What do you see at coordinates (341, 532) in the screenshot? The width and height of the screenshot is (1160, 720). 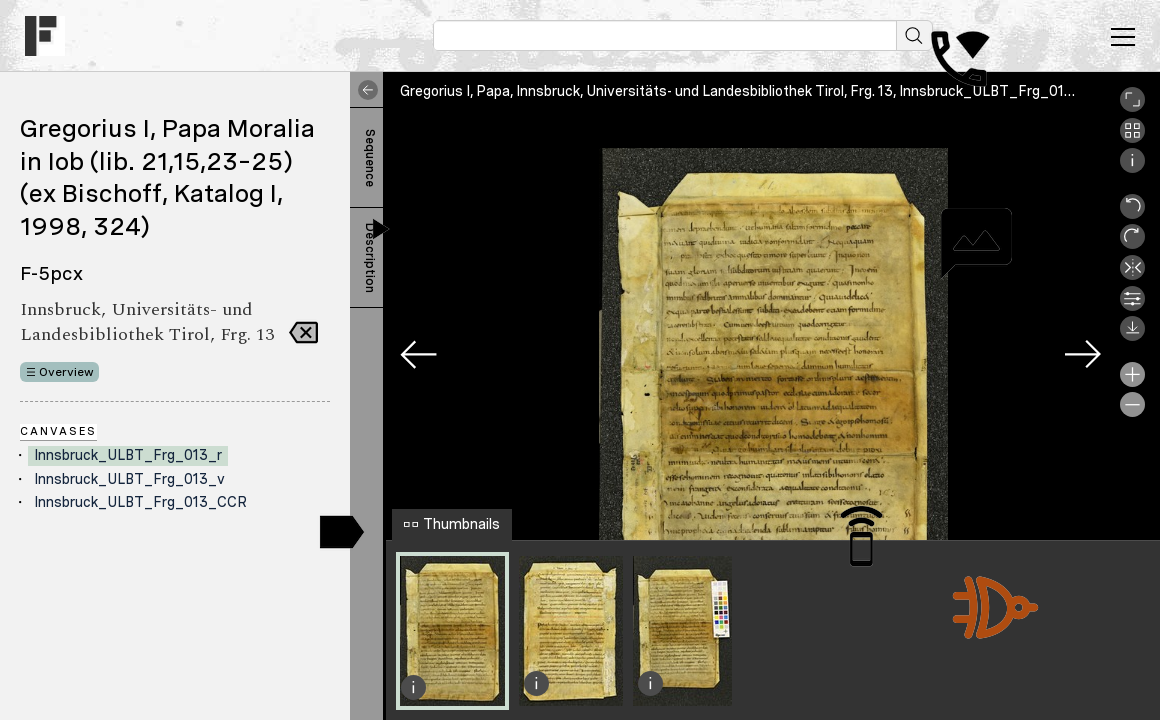 I see `add or manage labels for organization` at bounding box center [341, 532].